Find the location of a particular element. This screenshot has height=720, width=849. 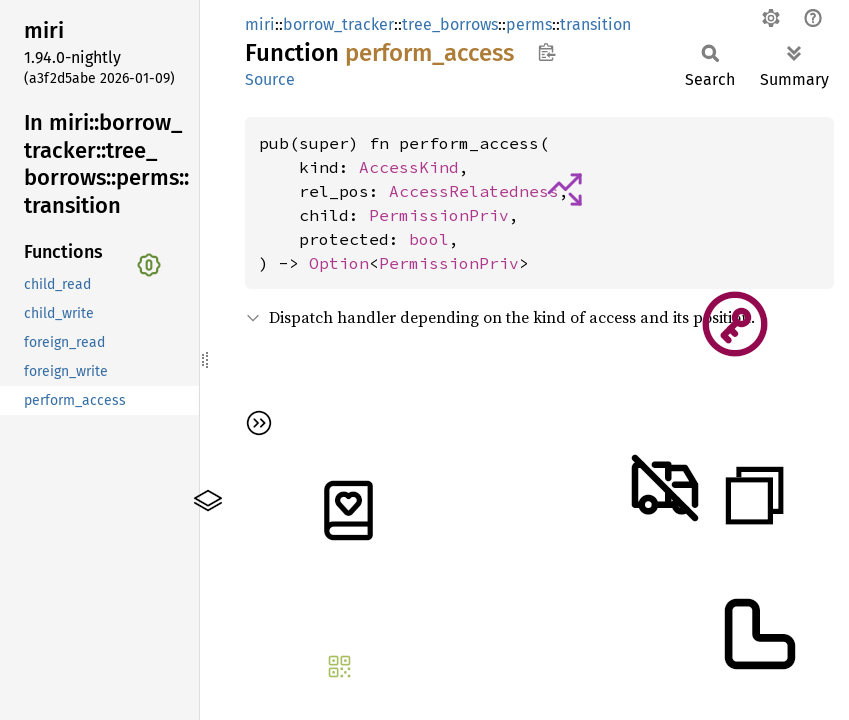

indicates zero items or notifications is located at coordinates (149, 265).